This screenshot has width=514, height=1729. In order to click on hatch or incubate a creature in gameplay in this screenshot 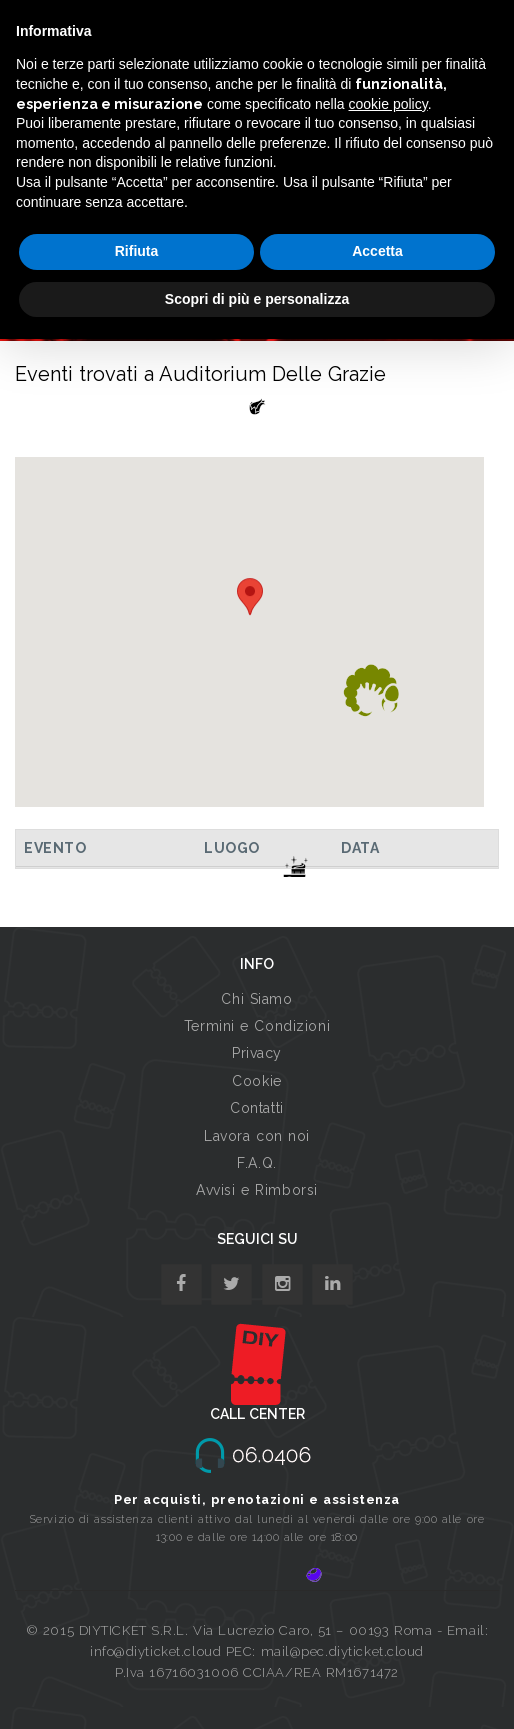, I will do `click(314, 1575)`.